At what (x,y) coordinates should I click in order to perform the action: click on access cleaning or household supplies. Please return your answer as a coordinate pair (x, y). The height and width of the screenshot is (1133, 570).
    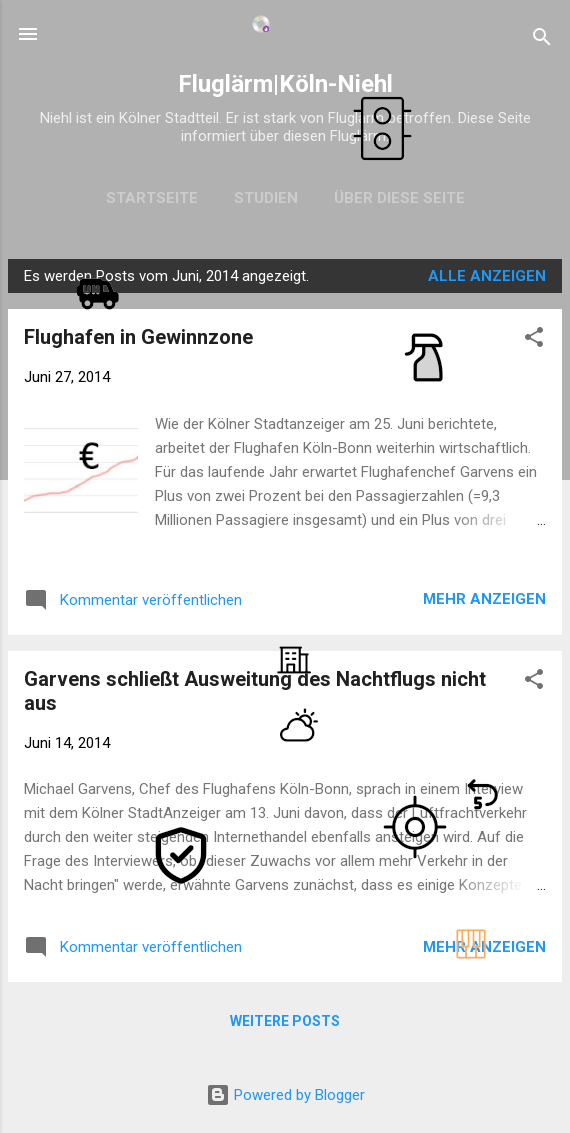
    Looking at the image, I should click on (425, 357).